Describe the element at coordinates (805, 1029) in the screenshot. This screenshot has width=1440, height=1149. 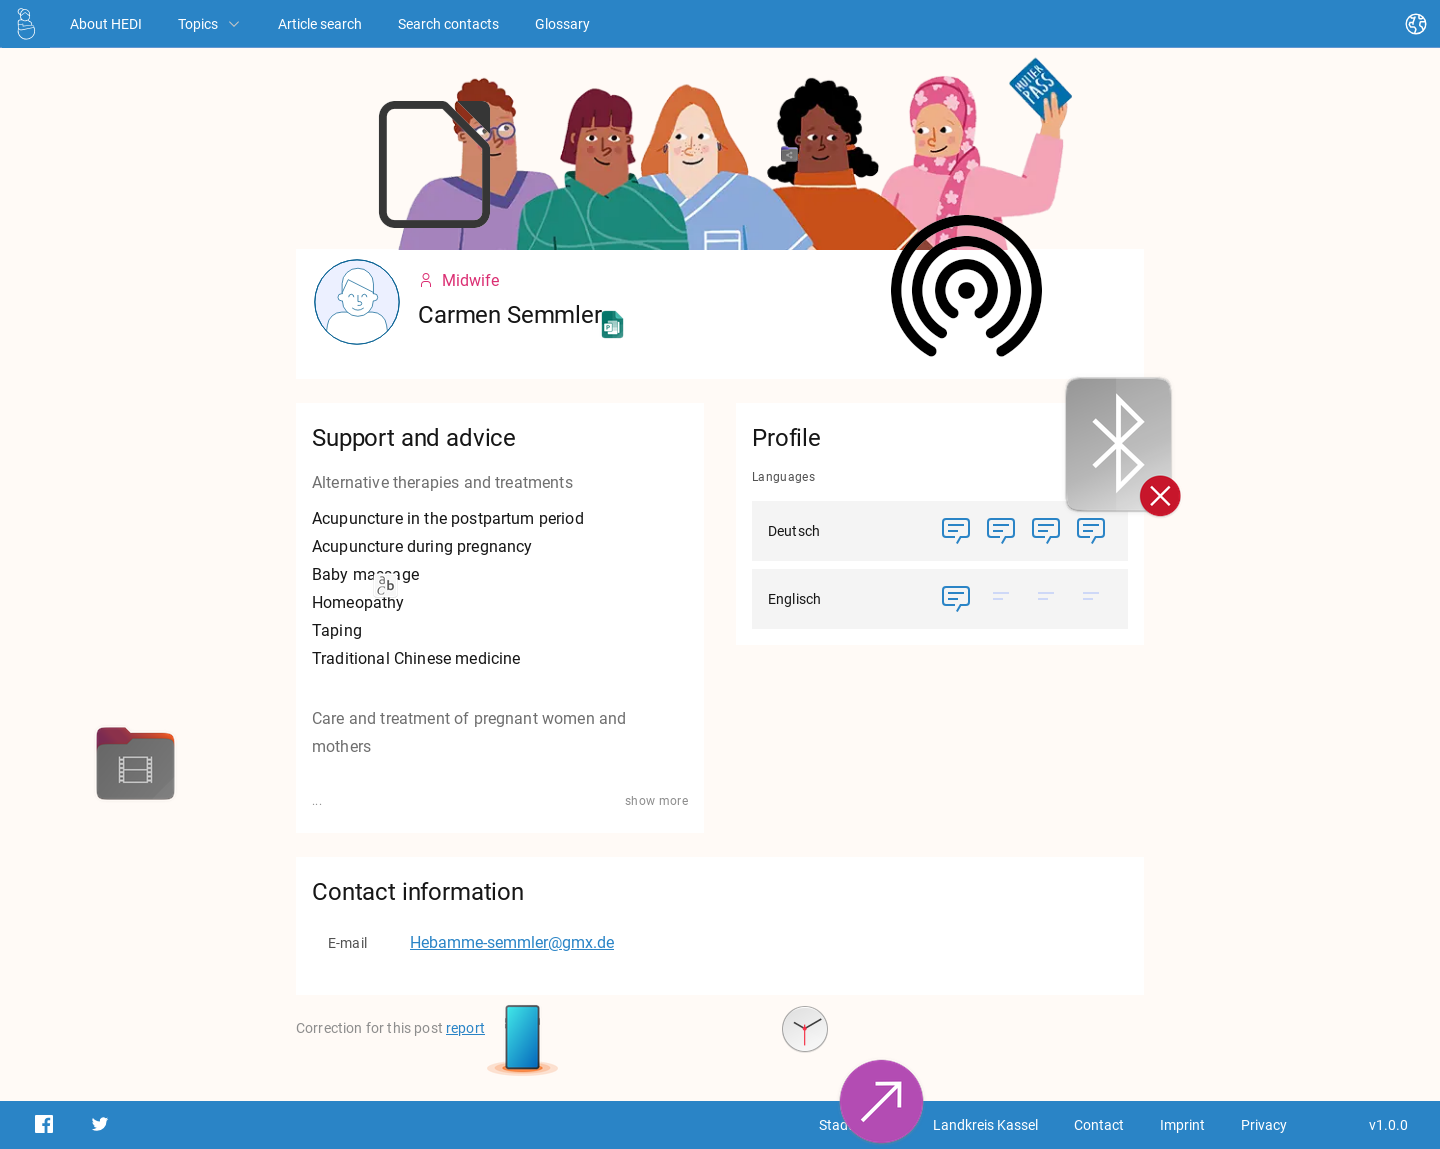
I see `access recently opened files and folders` at that location.